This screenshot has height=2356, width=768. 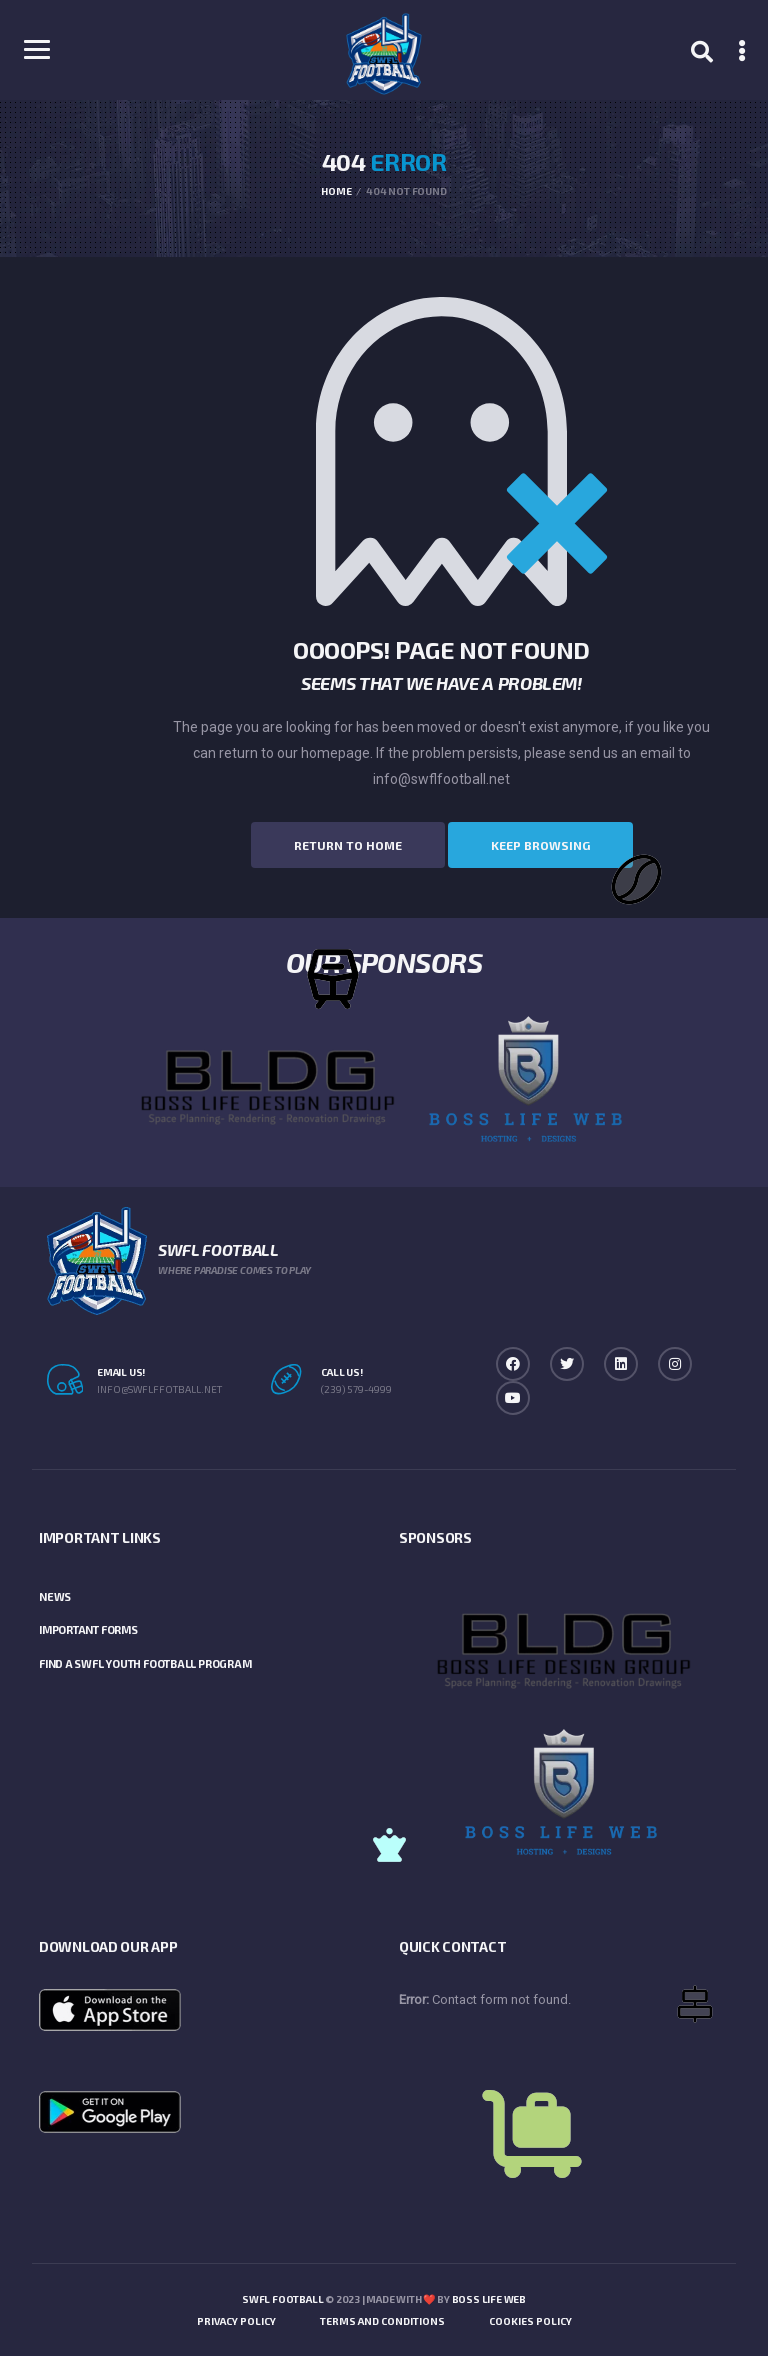 What do you see at coordinates (333, 977) in the screenshot?
I see `access regional train schedules` at bounding box center [333, 977].